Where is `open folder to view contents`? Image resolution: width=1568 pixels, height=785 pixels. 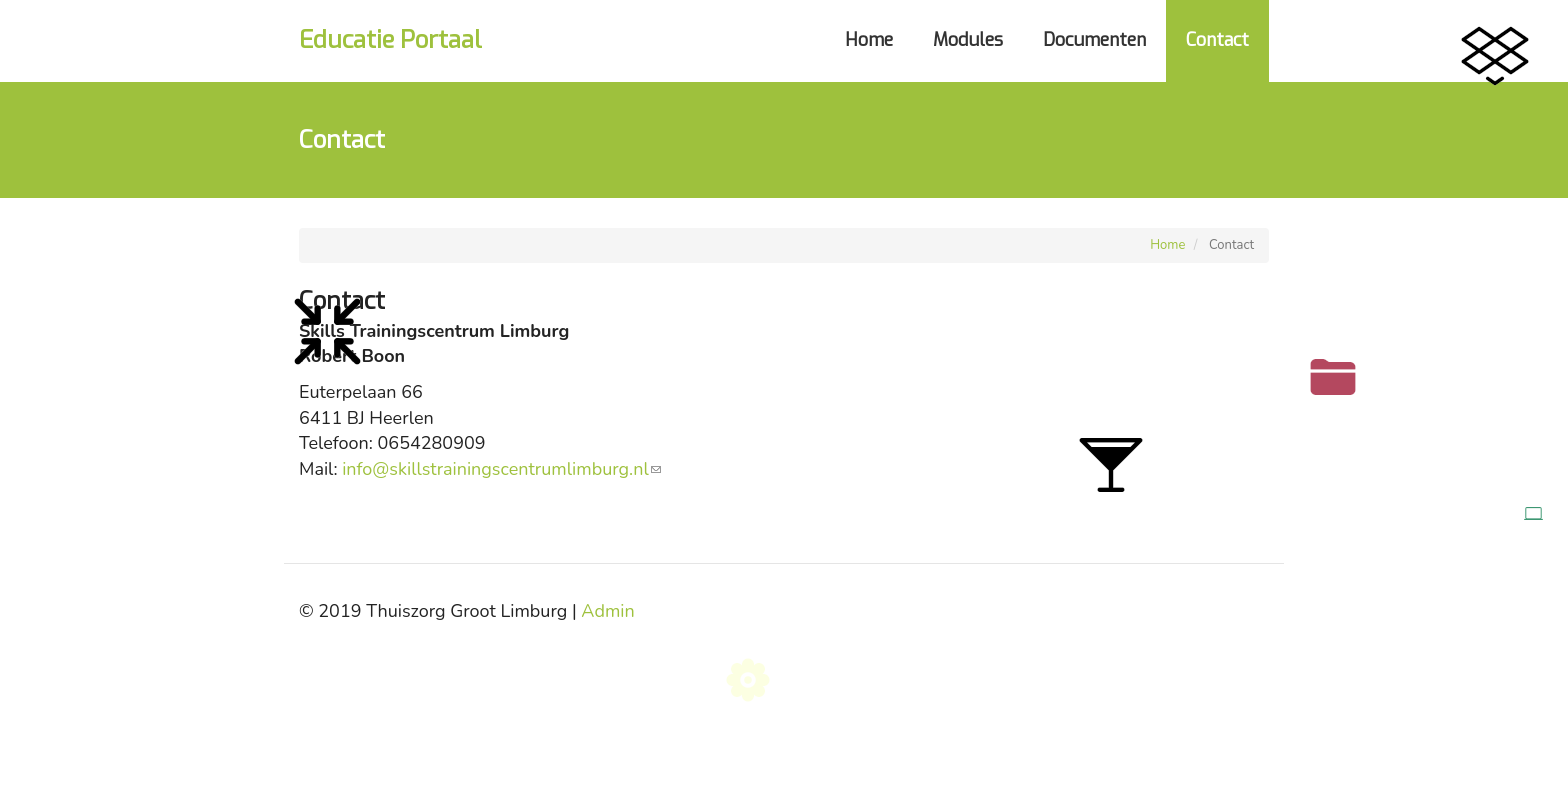
open folder to view contents is located at coordinates (1333, 377).